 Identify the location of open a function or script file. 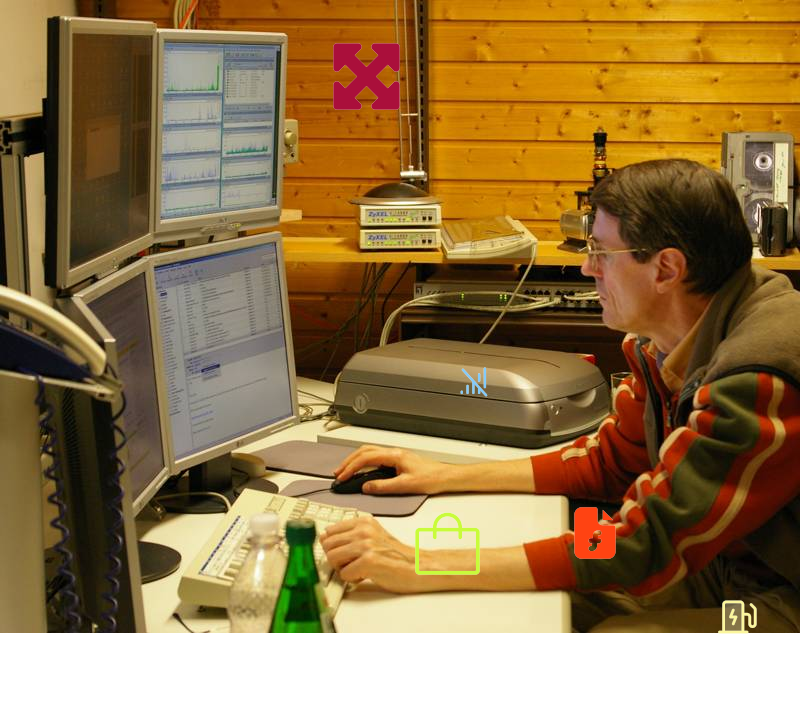
(595, 533).